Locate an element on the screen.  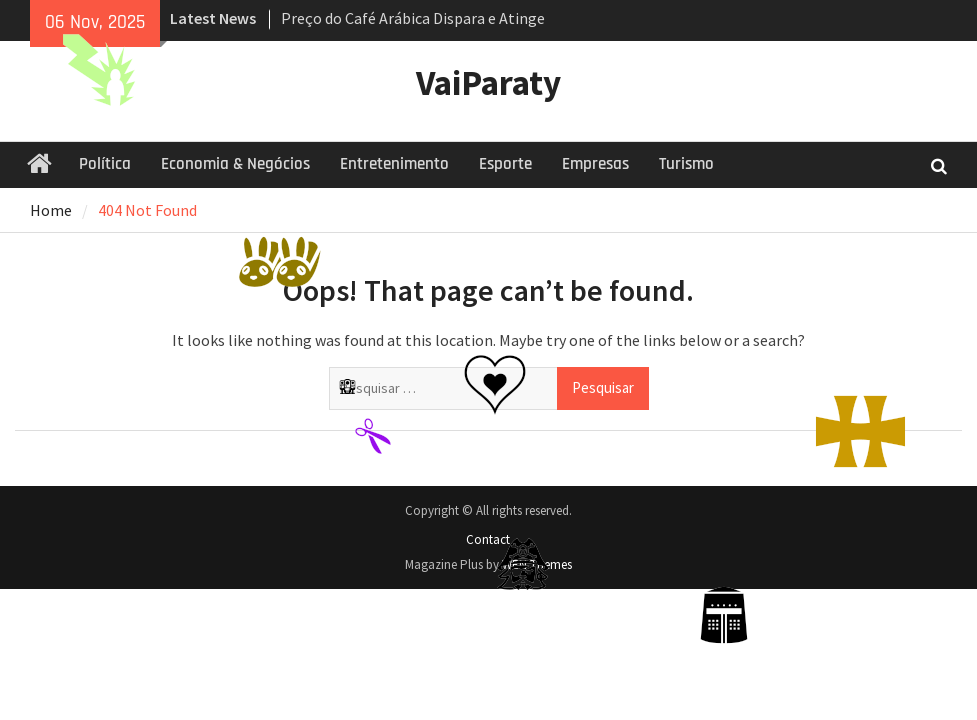
equip bunny slippers cosmetic item is located at coordinates (279, 259).